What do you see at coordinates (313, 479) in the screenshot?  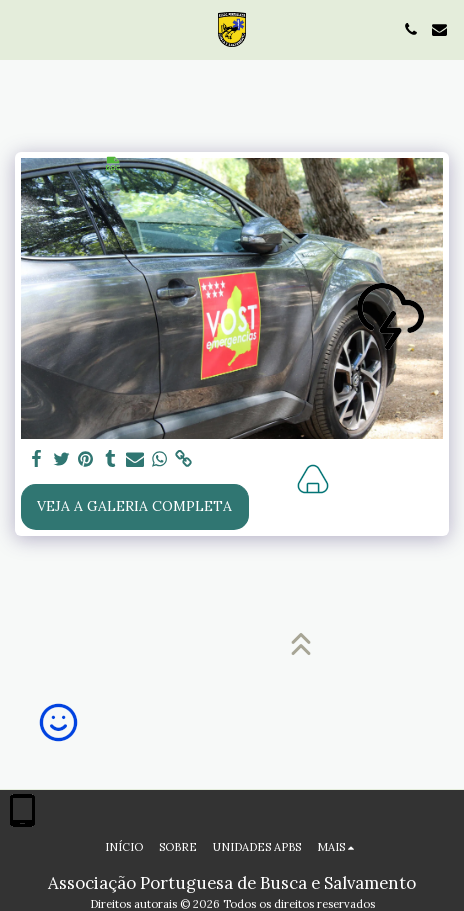 I see `browse japanese food options` at bounding box center [313, 479].